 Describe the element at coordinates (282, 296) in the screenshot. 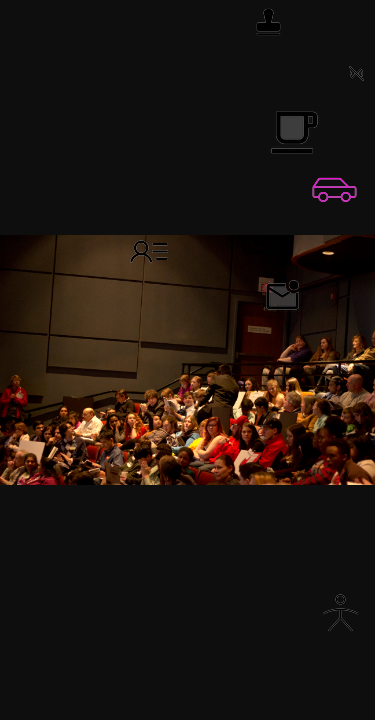

I see `indicates an unread email message` at that location.